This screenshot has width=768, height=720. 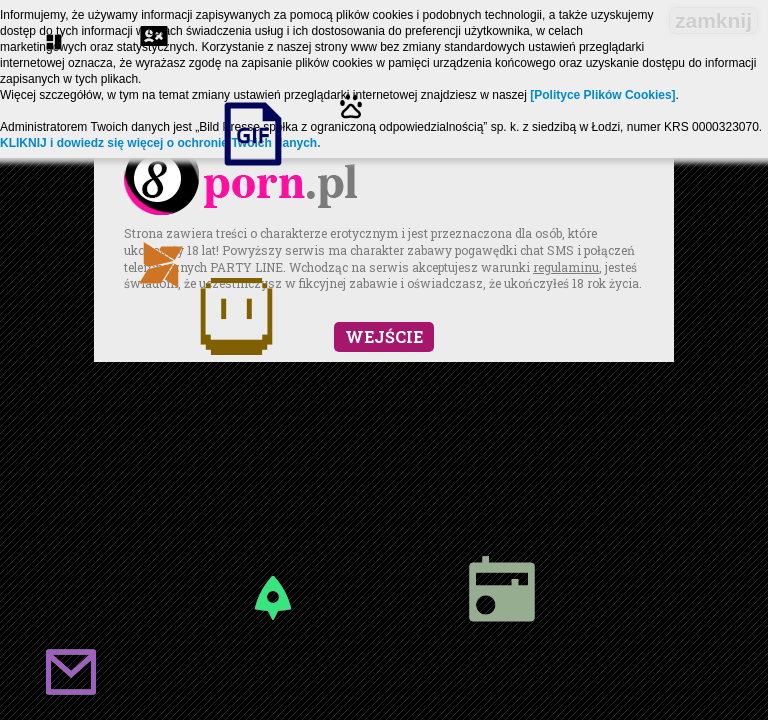 I want to click on indicates an expired pass or credential, so click(x=154, y=36).